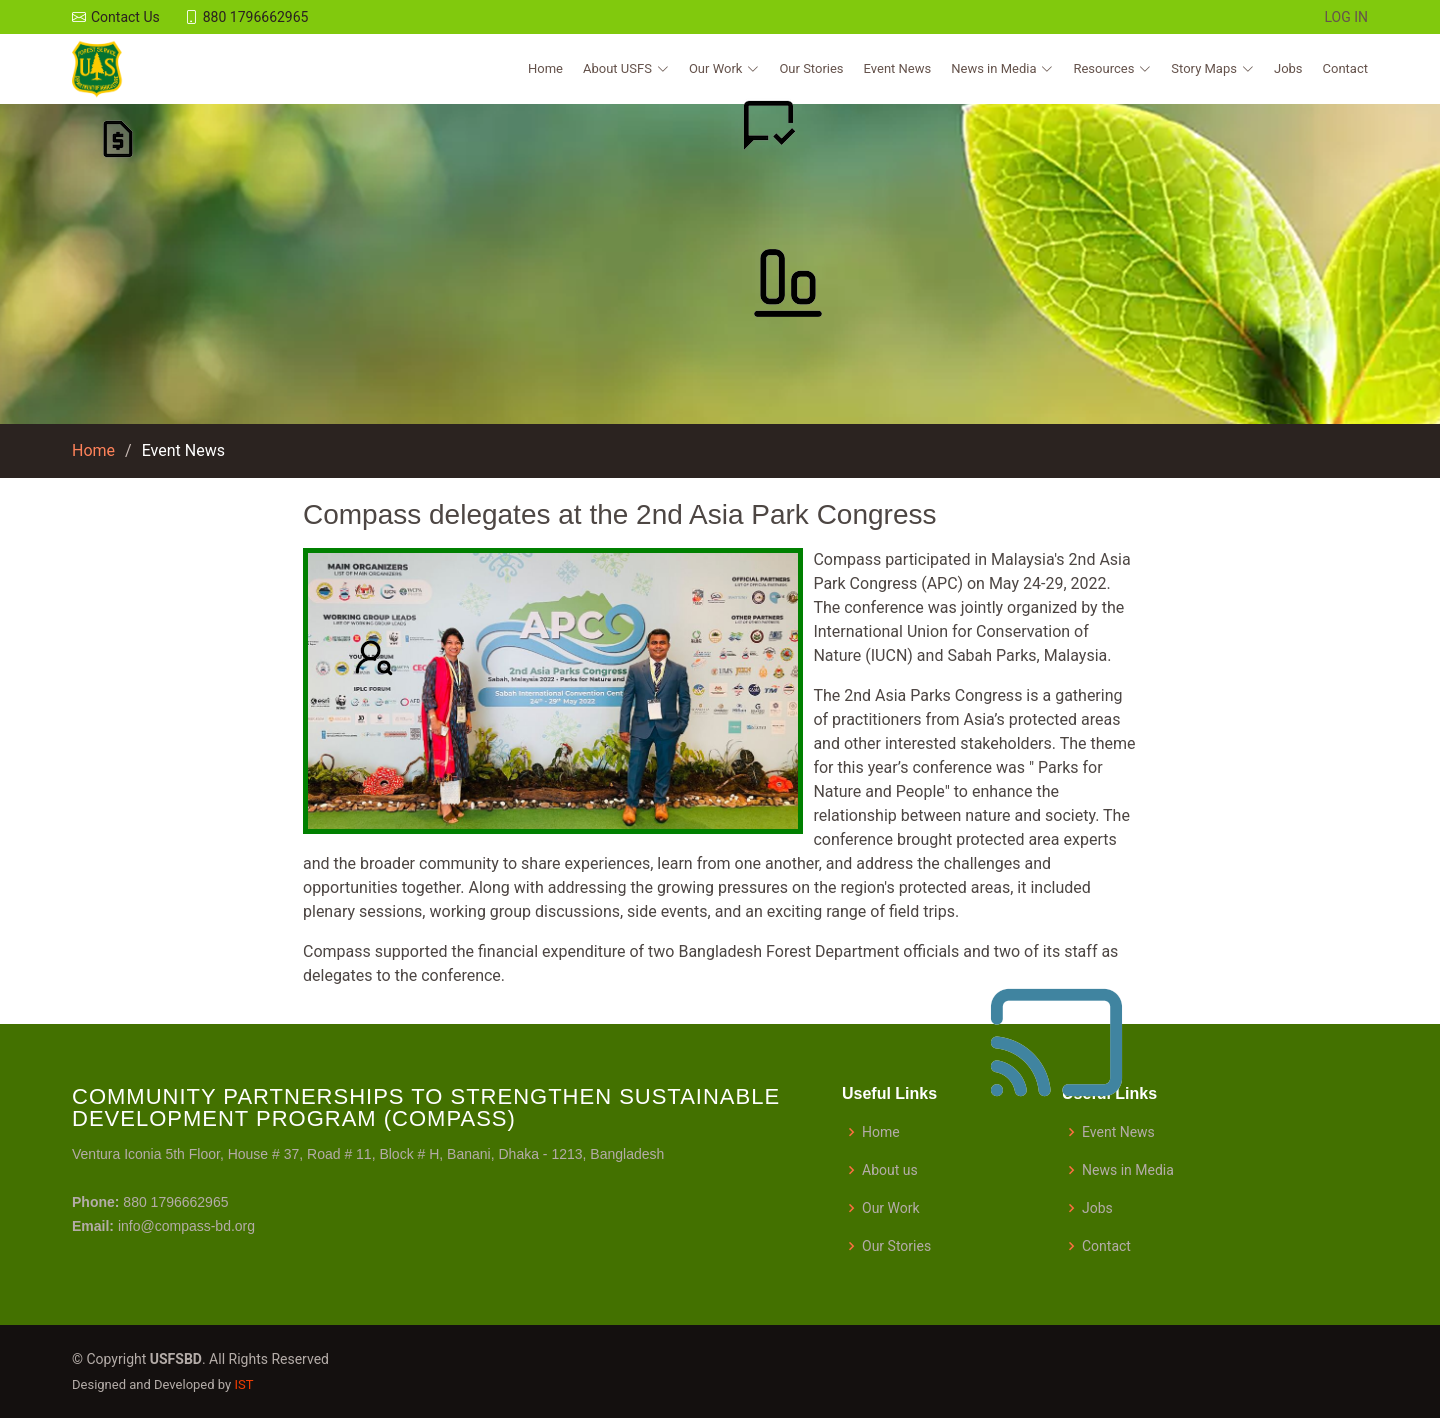 Image resolution: width=1440 pixels, height=1418 pixels. I want to click on align items to the bottom edge, so click(788, 283).